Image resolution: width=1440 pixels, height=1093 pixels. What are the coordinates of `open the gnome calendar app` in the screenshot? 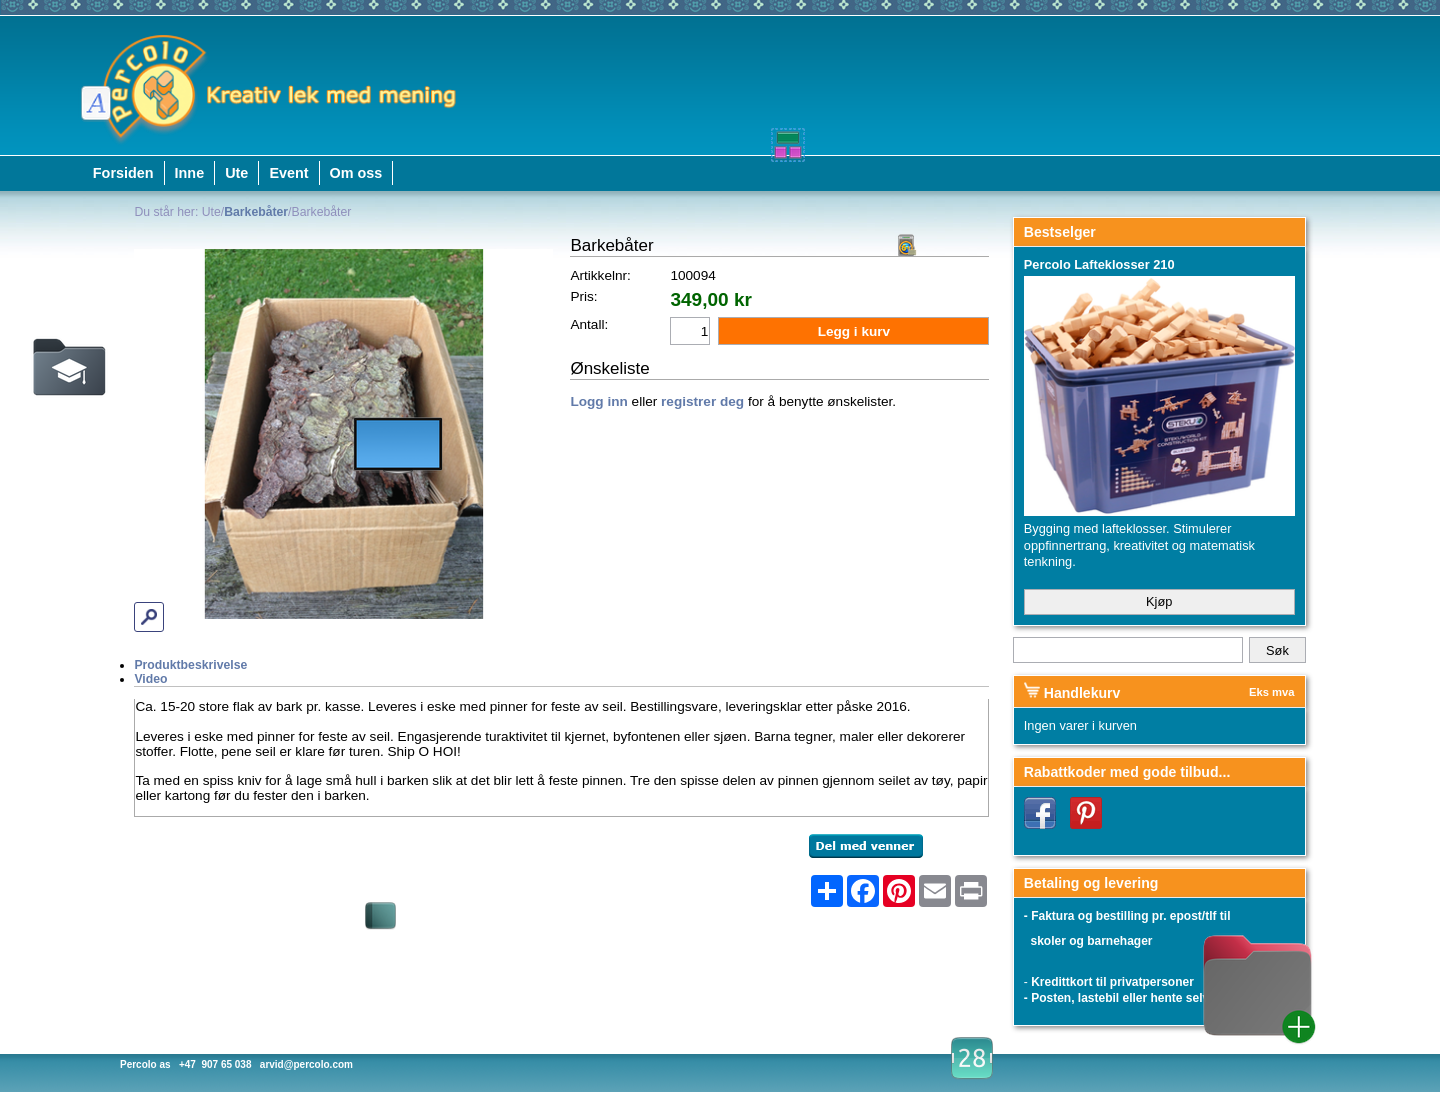 It's located at (972, 1058).